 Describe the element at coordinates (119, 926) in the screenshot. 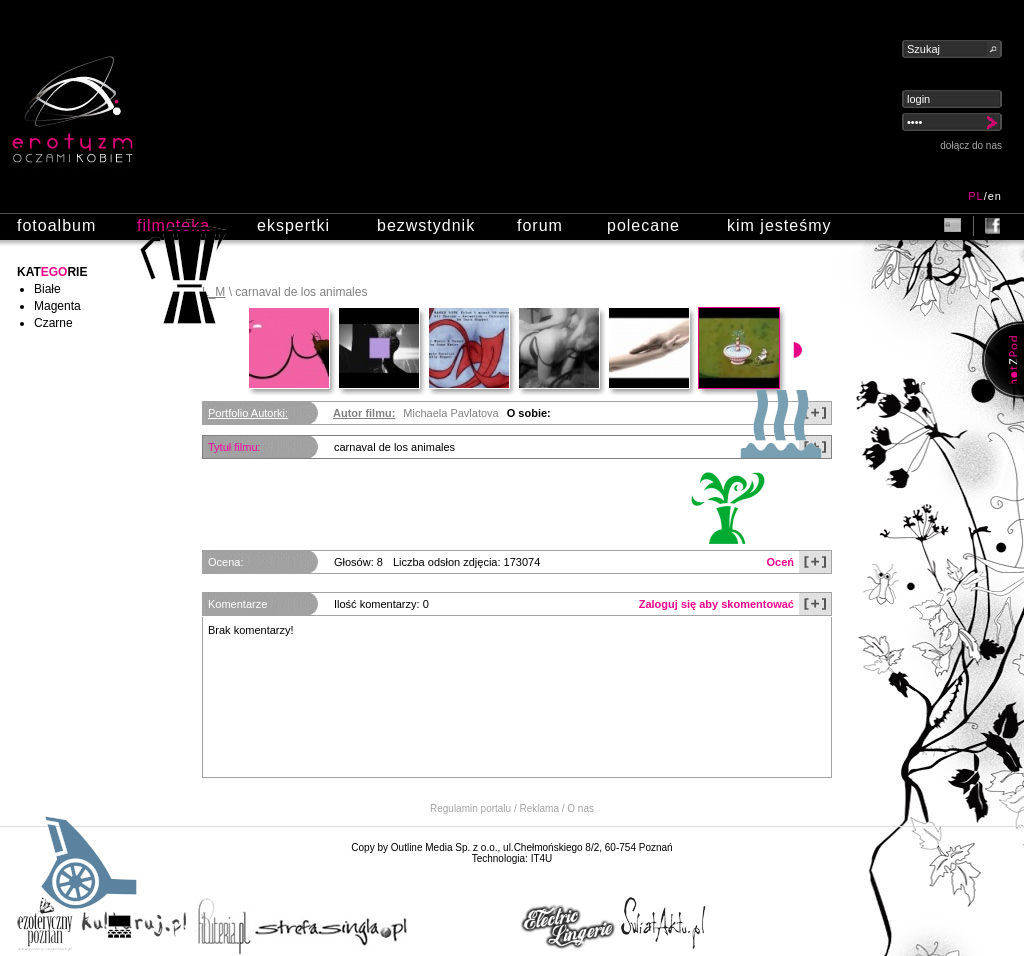

I see `access theater or cinema listings` at that location.